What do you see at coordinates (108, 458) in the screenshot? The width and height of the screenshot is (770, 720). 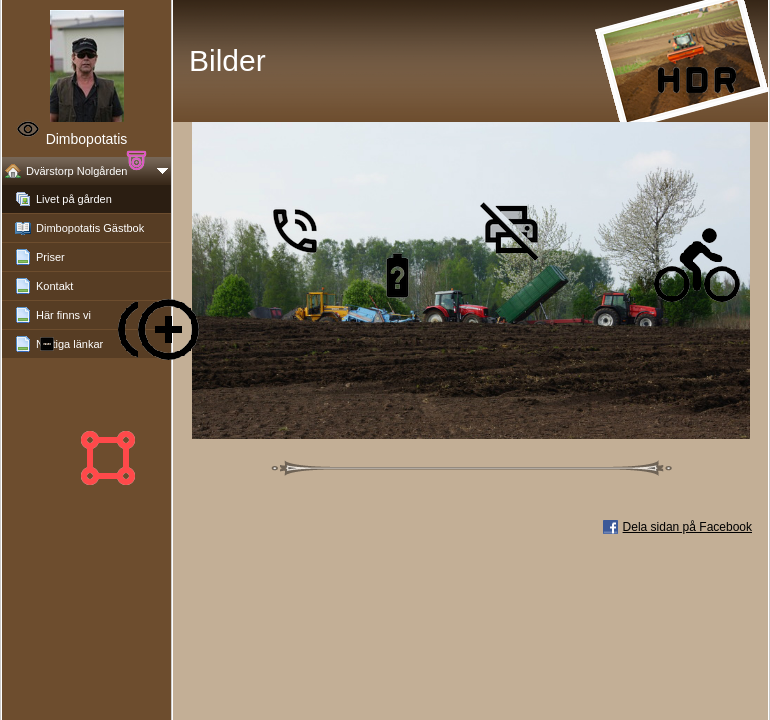 I see `view ring network topology` at bounding box center [108, 458].